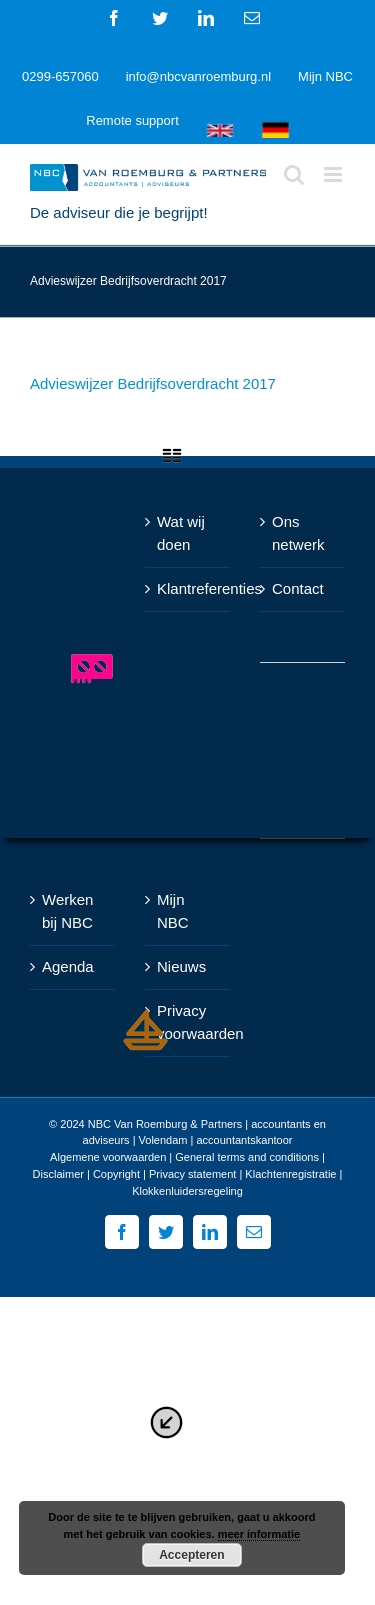  What do you see at coordinates (172, 456) in the screenshot?
I see `switch to multi-column text layout` at bounding box center [172, 456].